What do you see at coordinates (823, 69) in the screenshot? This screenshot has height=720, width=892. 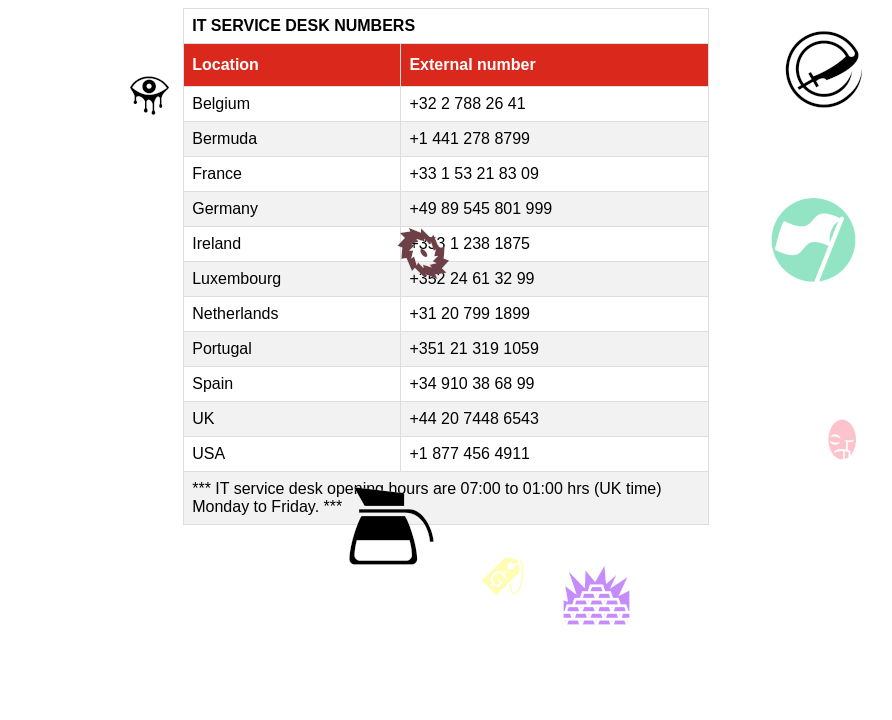 I see `activate spin attack or special sword ability` at bounding box center [823, 69].